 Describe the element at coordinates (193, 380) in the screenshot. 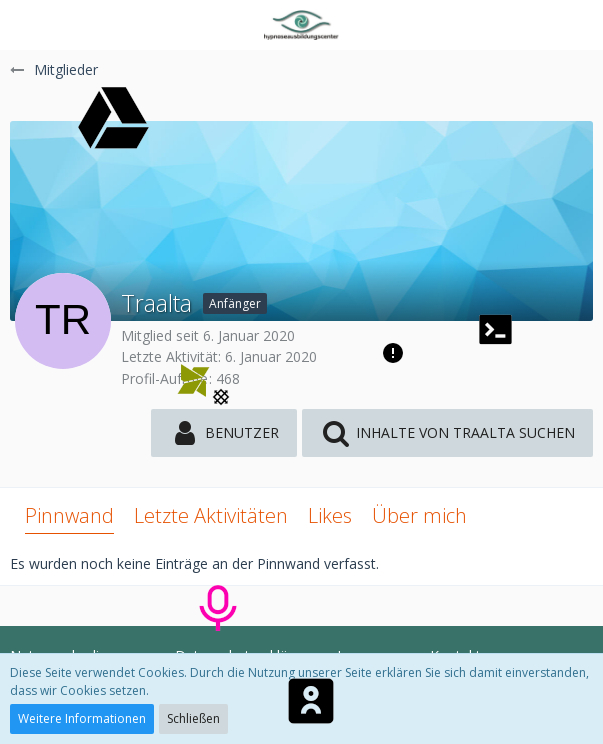

I see `link to MODX content management system` at that location.